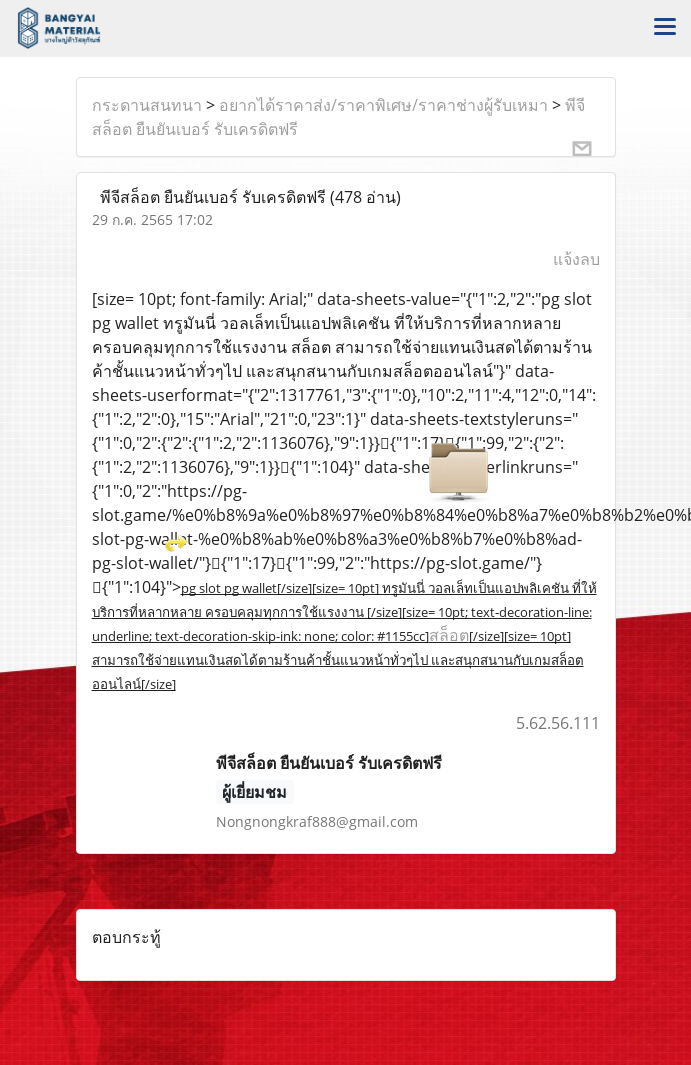  Describe the element at coordinates (176, 542) in the screenshot. I see `redo last undone action` at that location.